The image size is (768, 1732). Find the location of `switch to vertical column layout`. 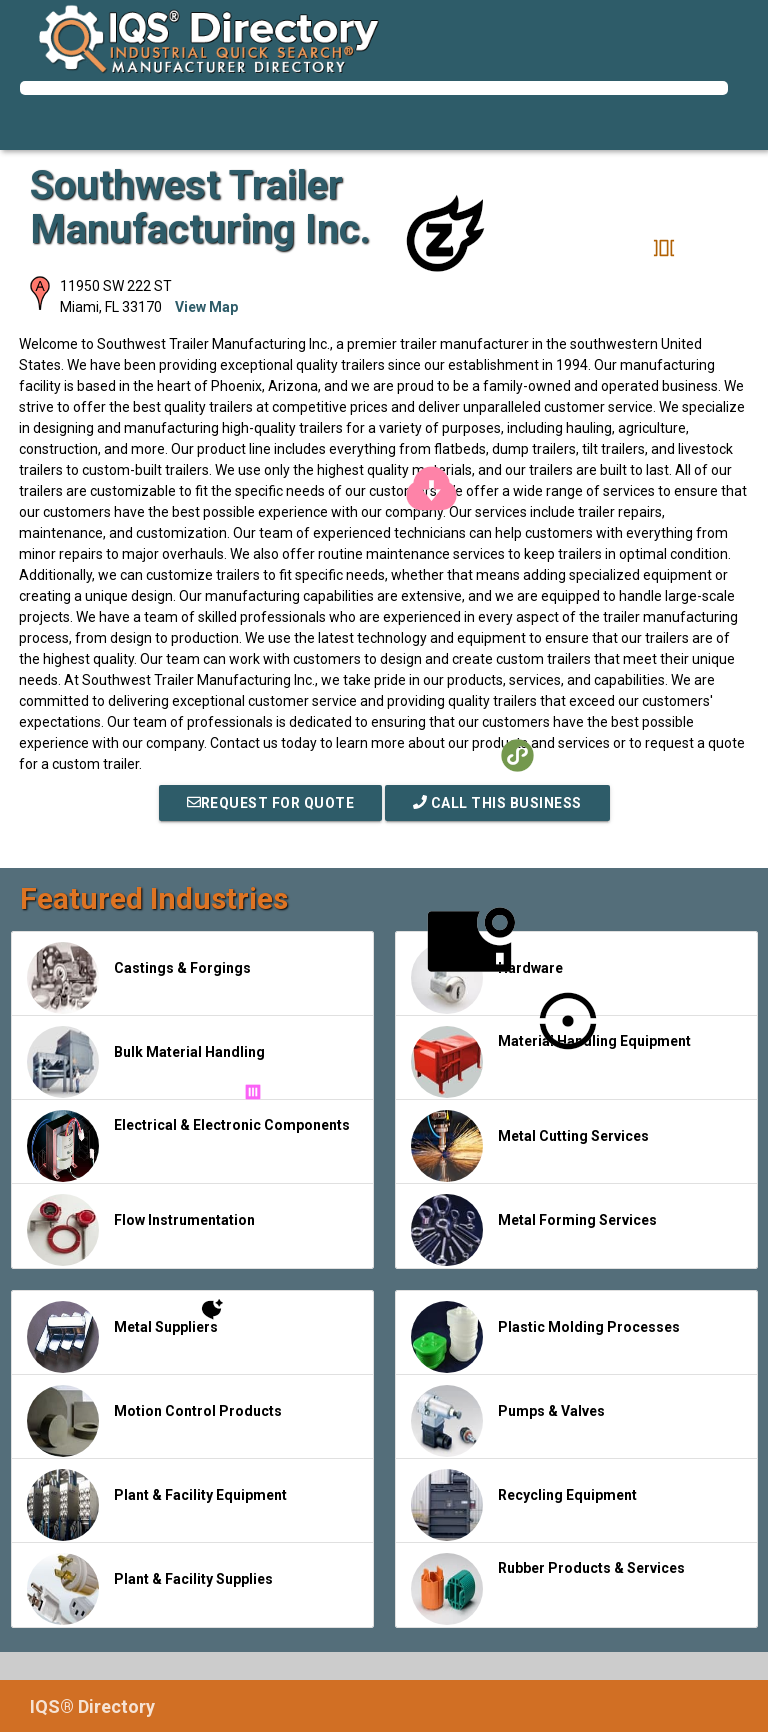

switch to vertical column layout is located at coordinates (253, 1092).